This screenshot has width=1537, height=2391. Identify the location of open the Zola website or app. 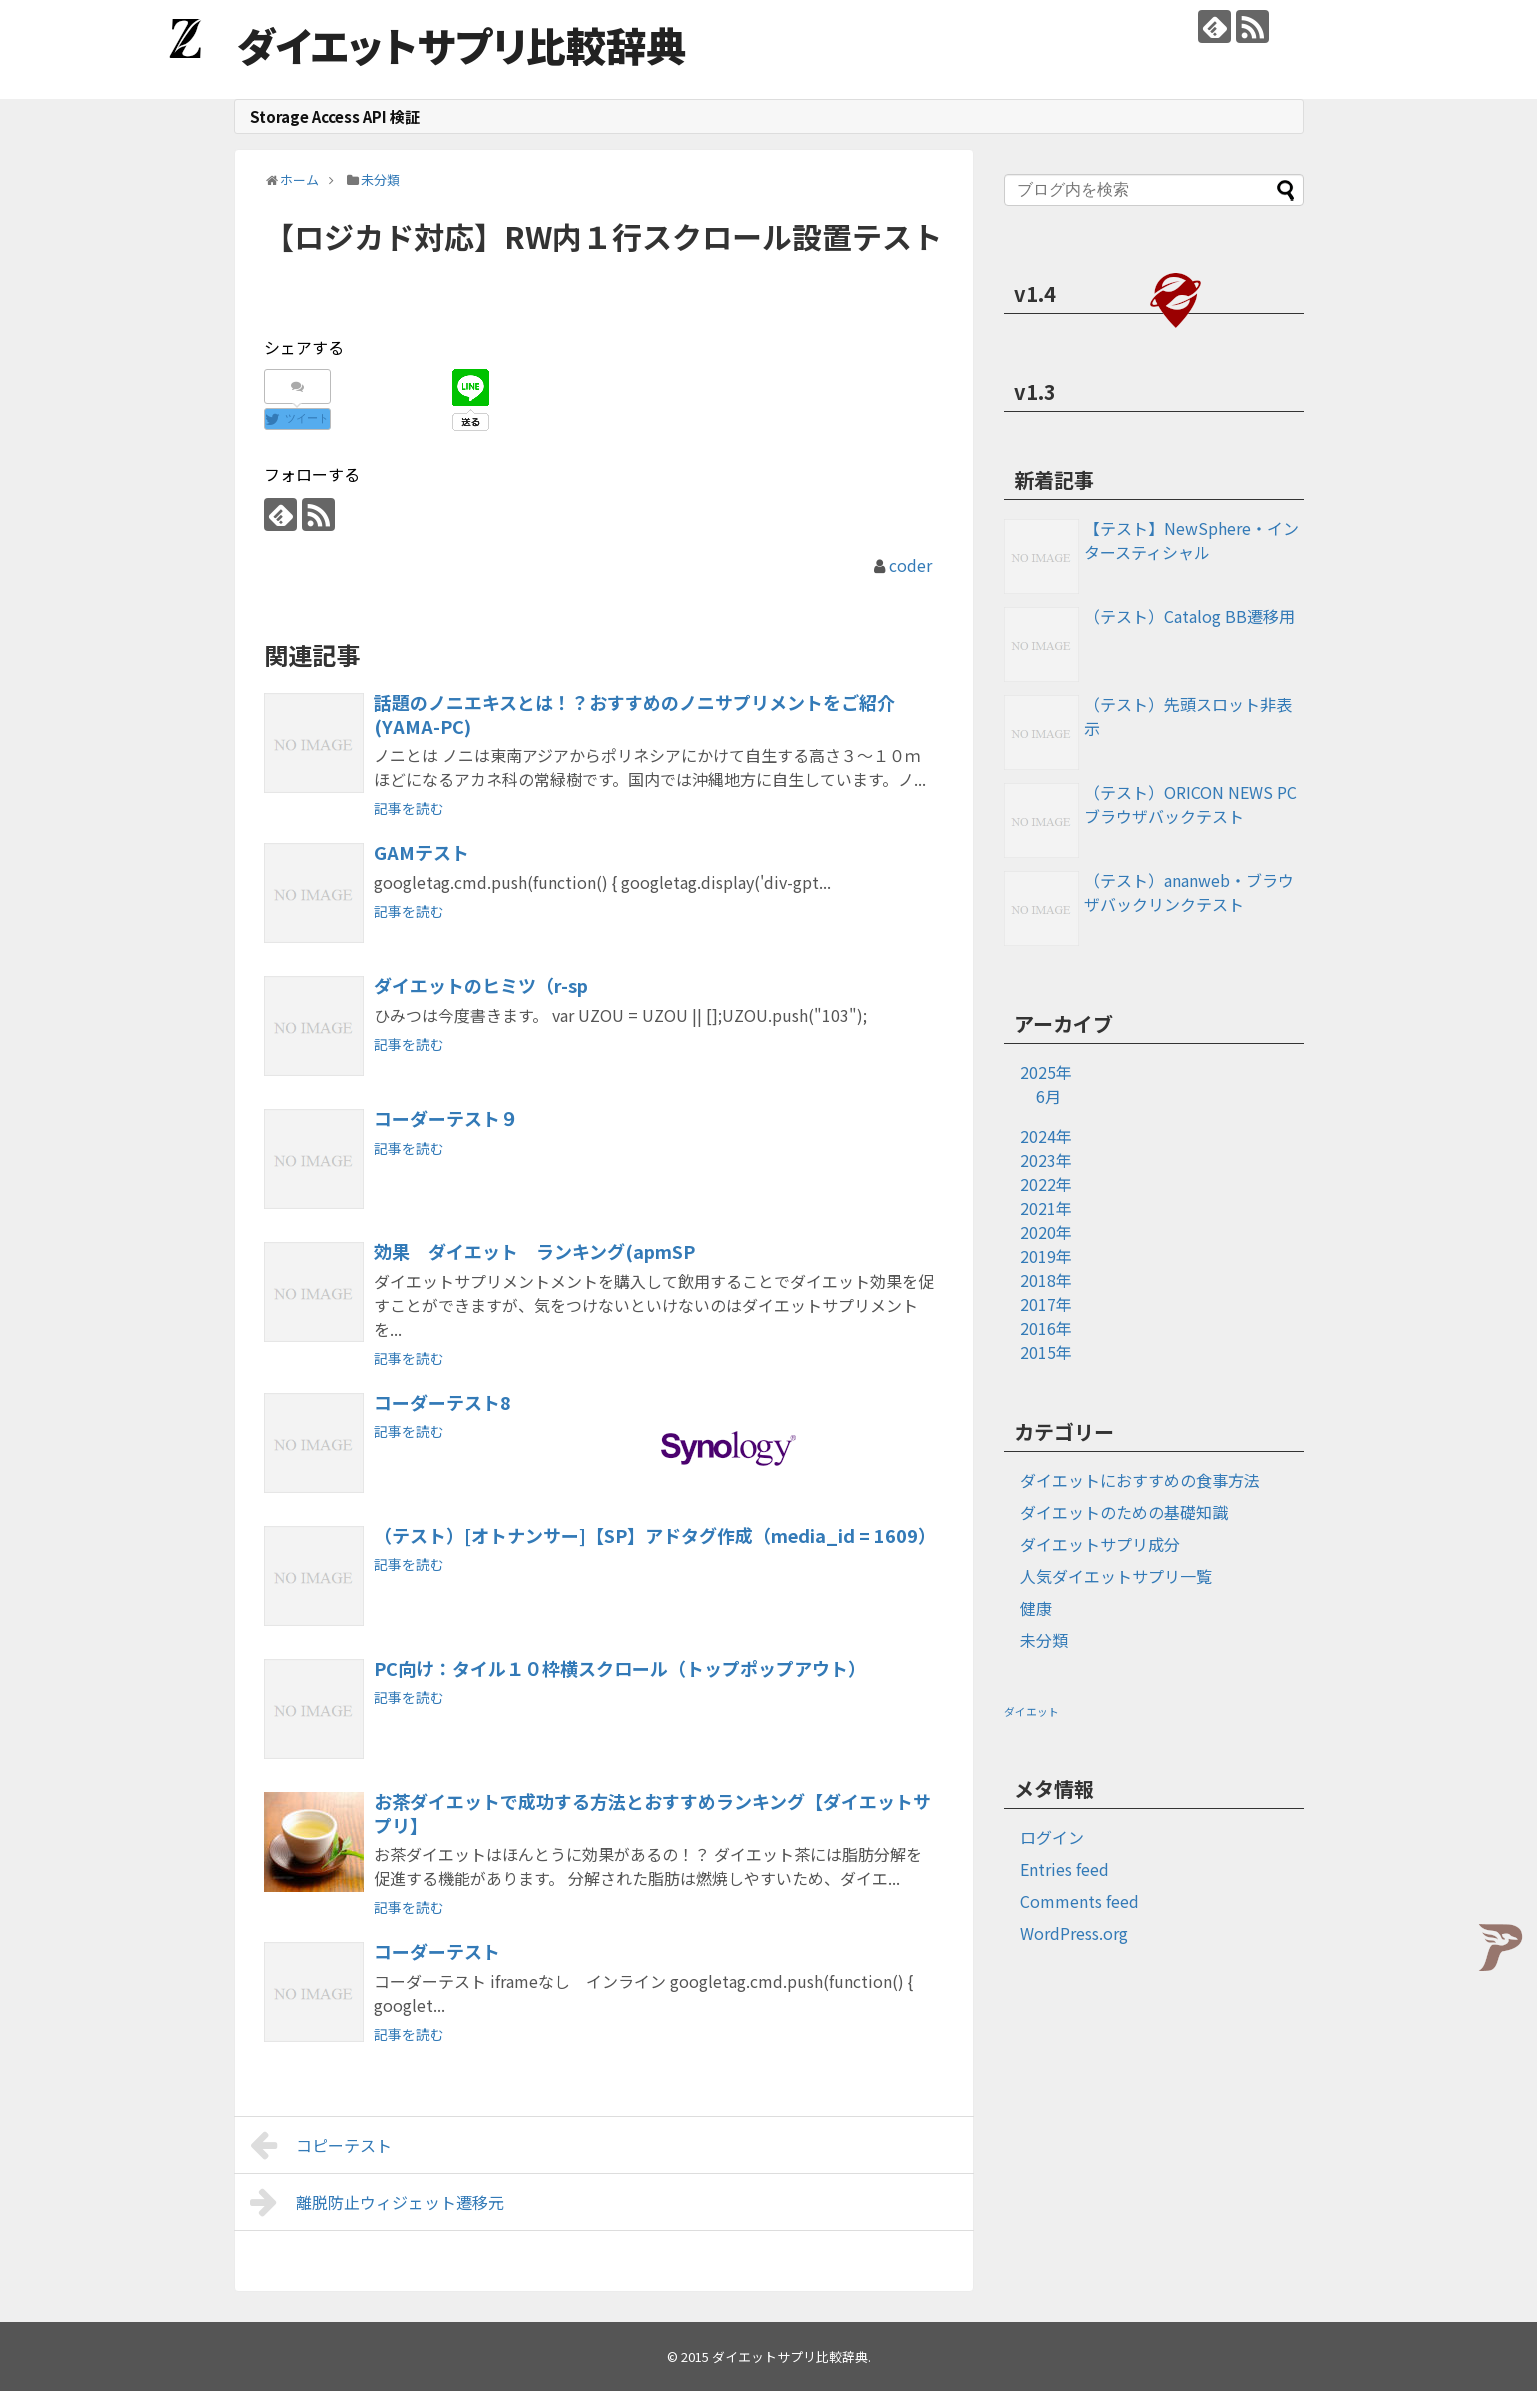
(185, 38).